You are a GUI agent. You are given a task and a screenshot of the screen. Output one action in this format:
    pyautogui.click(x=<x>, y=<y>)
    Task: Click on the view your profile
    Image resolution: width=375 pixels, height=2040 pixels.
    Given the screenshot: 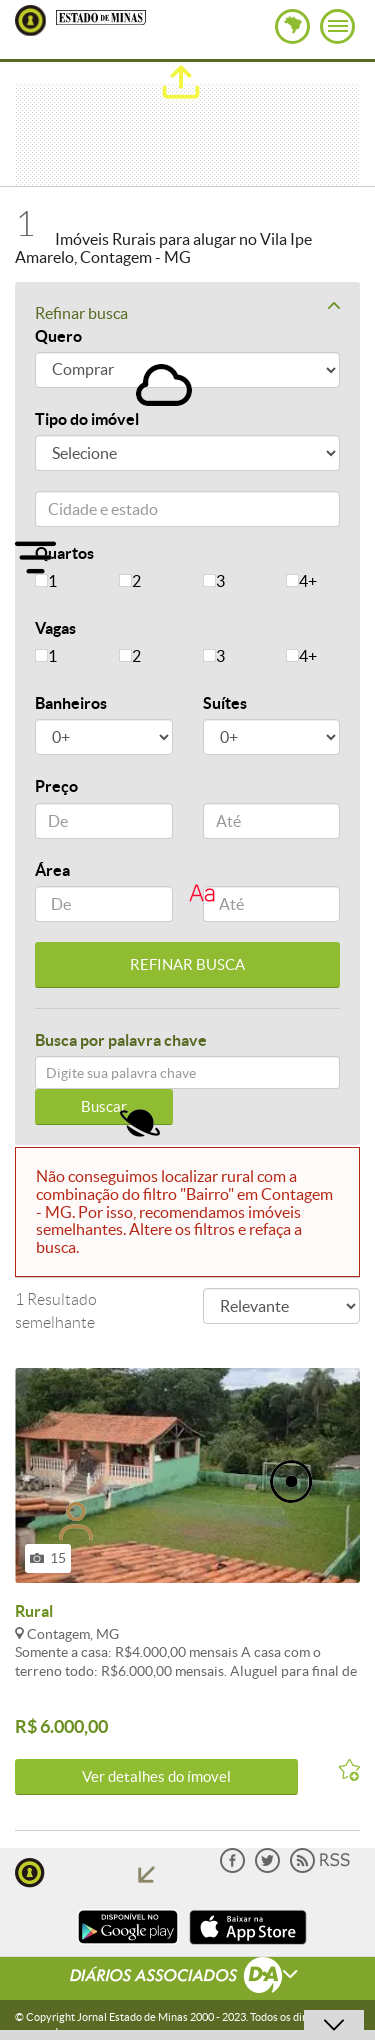 What is the action you would take?
    pyautogui.click(x=76, y=1521)
    